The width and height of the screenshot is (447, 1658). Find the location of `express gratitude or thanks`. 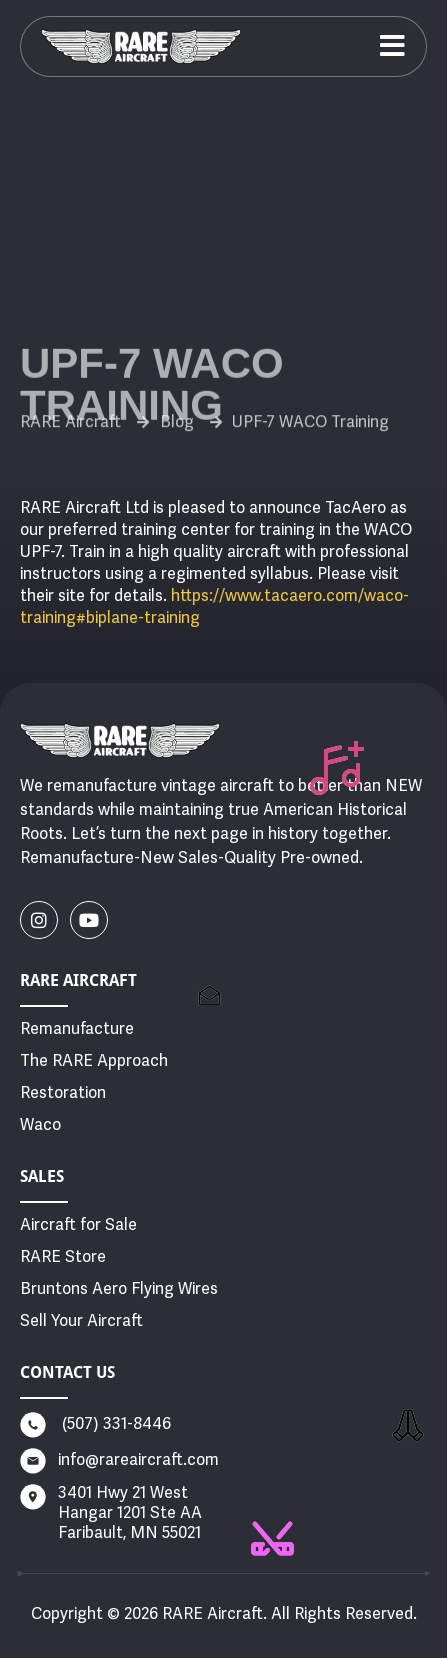

express gratitude or thanks is located at coordinates (408, 1426).